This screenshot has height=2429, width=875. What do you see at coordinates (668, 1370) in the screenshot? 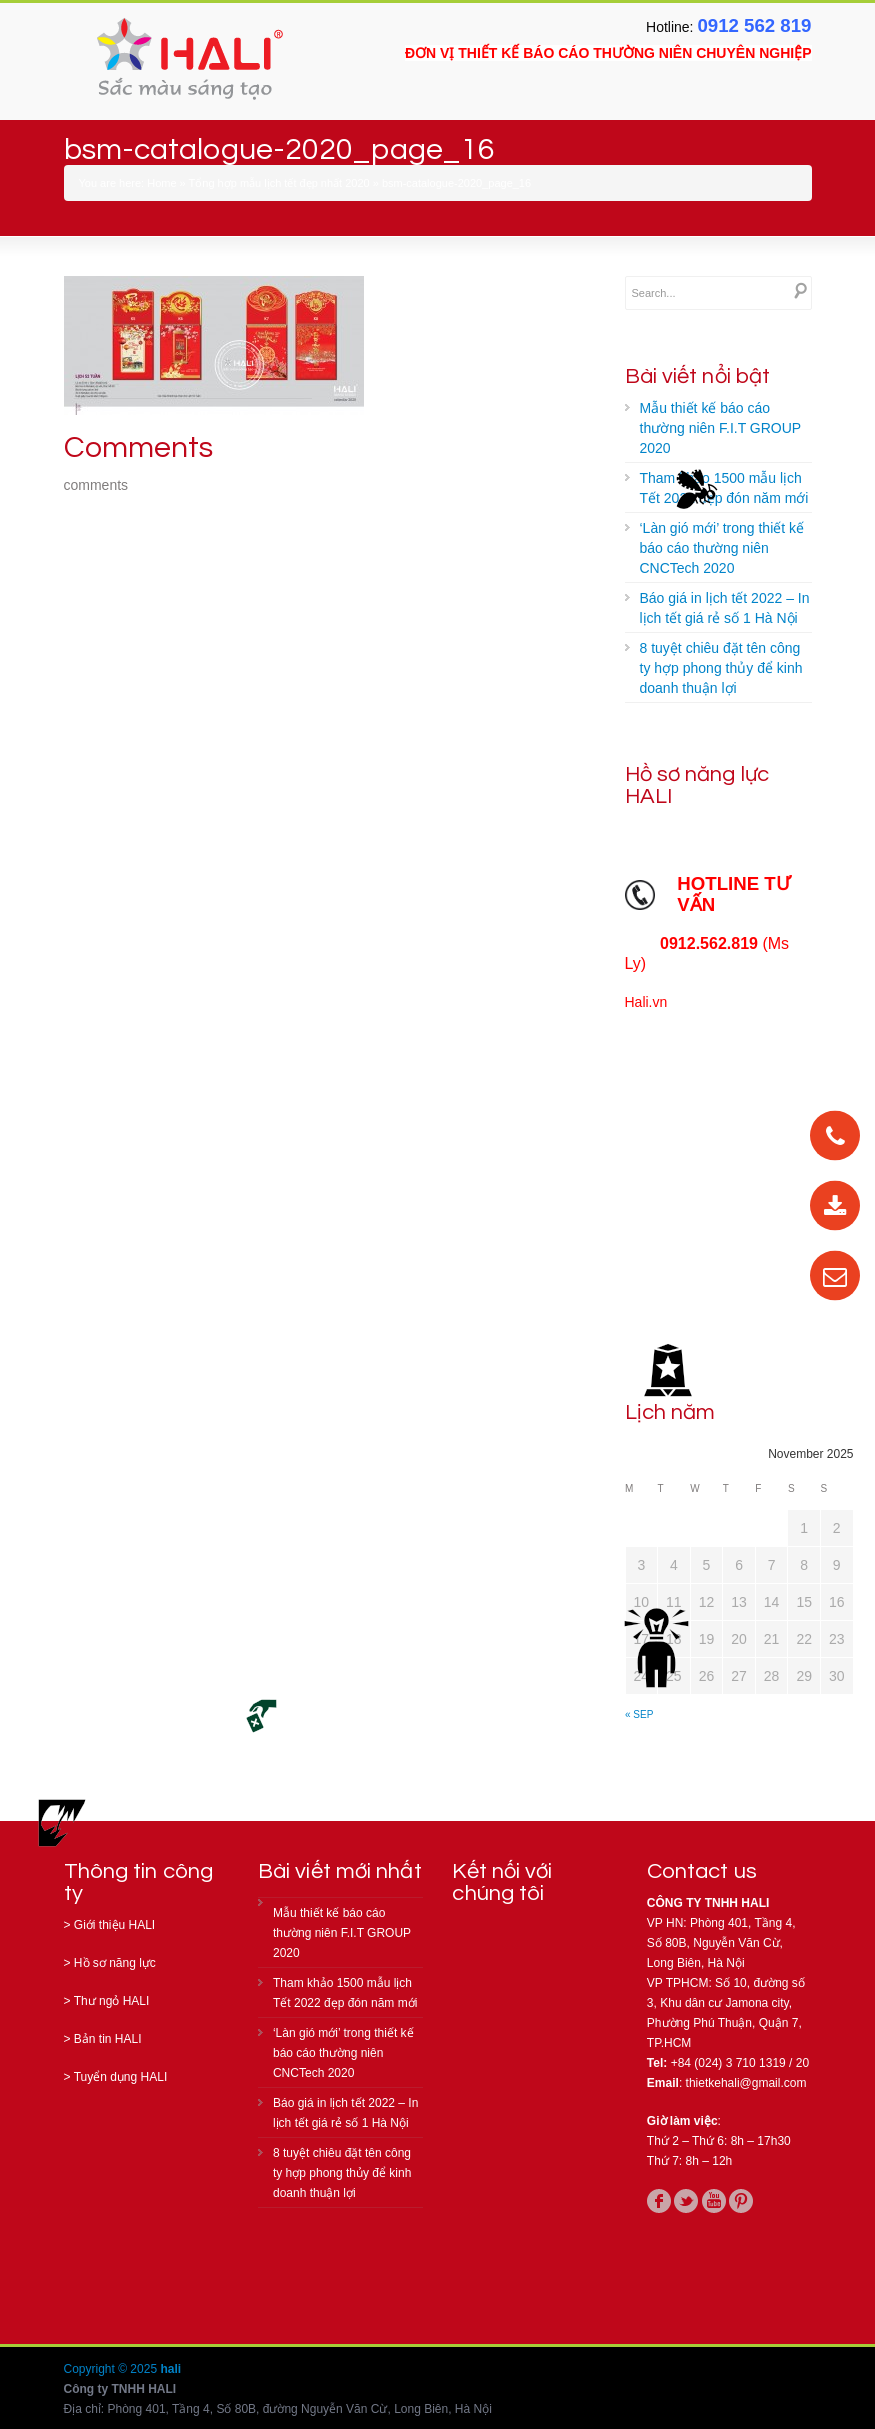
I see `access shrine or altar features in gameplay` at bounding box center [668, 1370].